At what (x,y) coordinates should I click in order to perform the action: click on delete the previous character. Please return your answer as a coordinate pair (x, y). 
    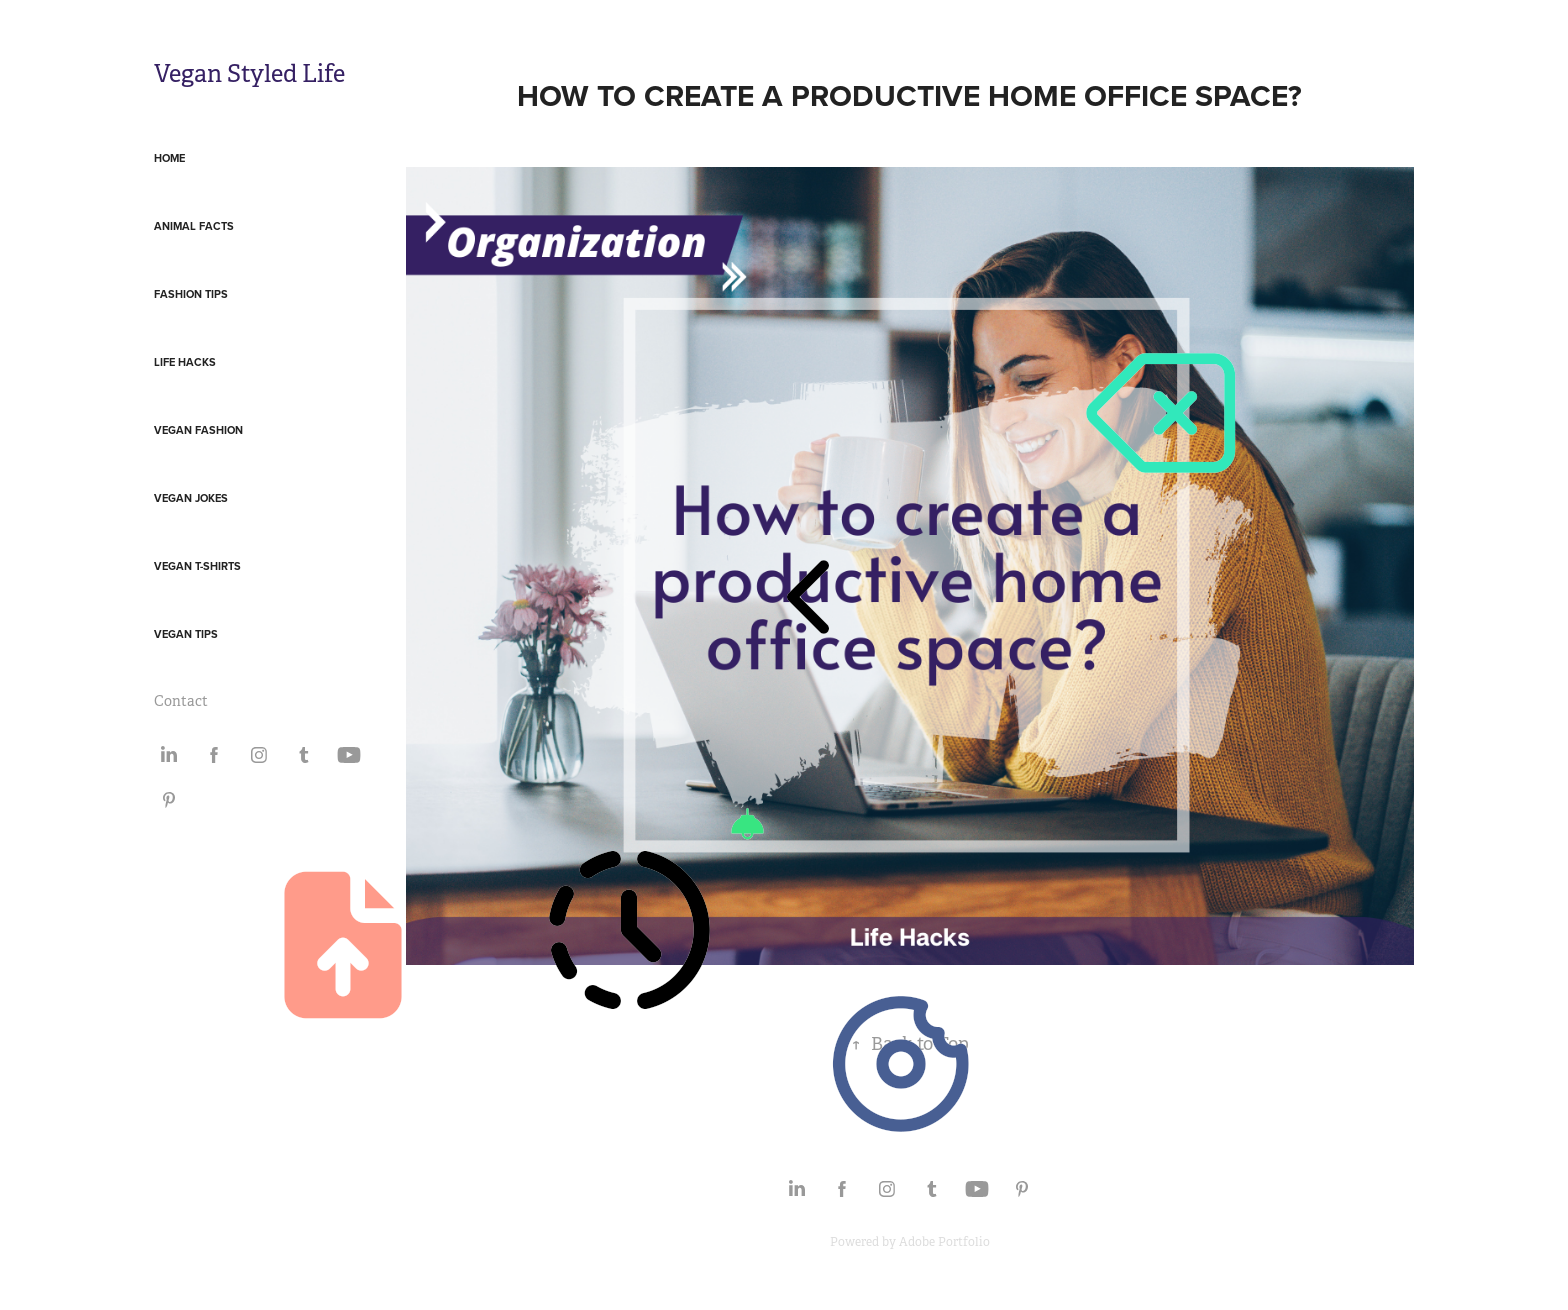
    Looking at the image, I should click on (1159, 413).